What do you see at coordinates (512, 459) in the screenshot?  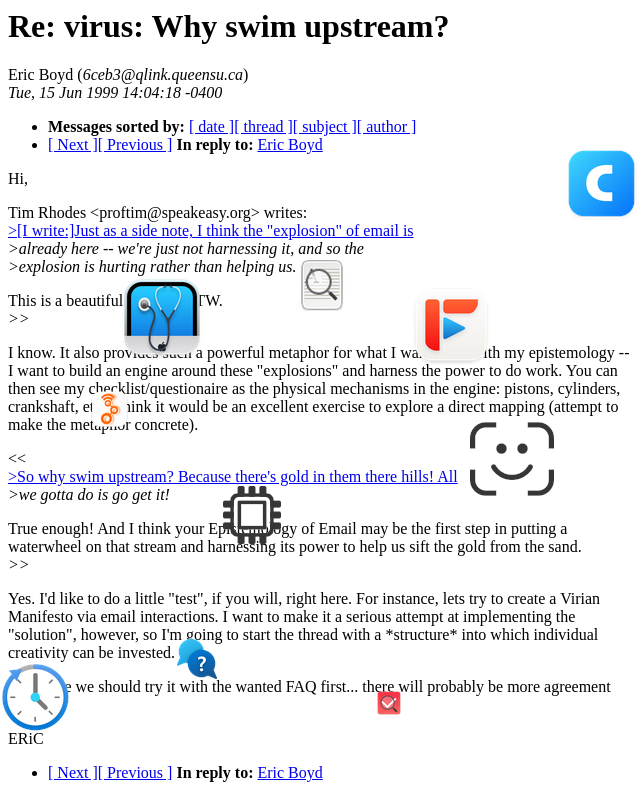 I see `face recognition authentication` at bounding box center [512, 459].